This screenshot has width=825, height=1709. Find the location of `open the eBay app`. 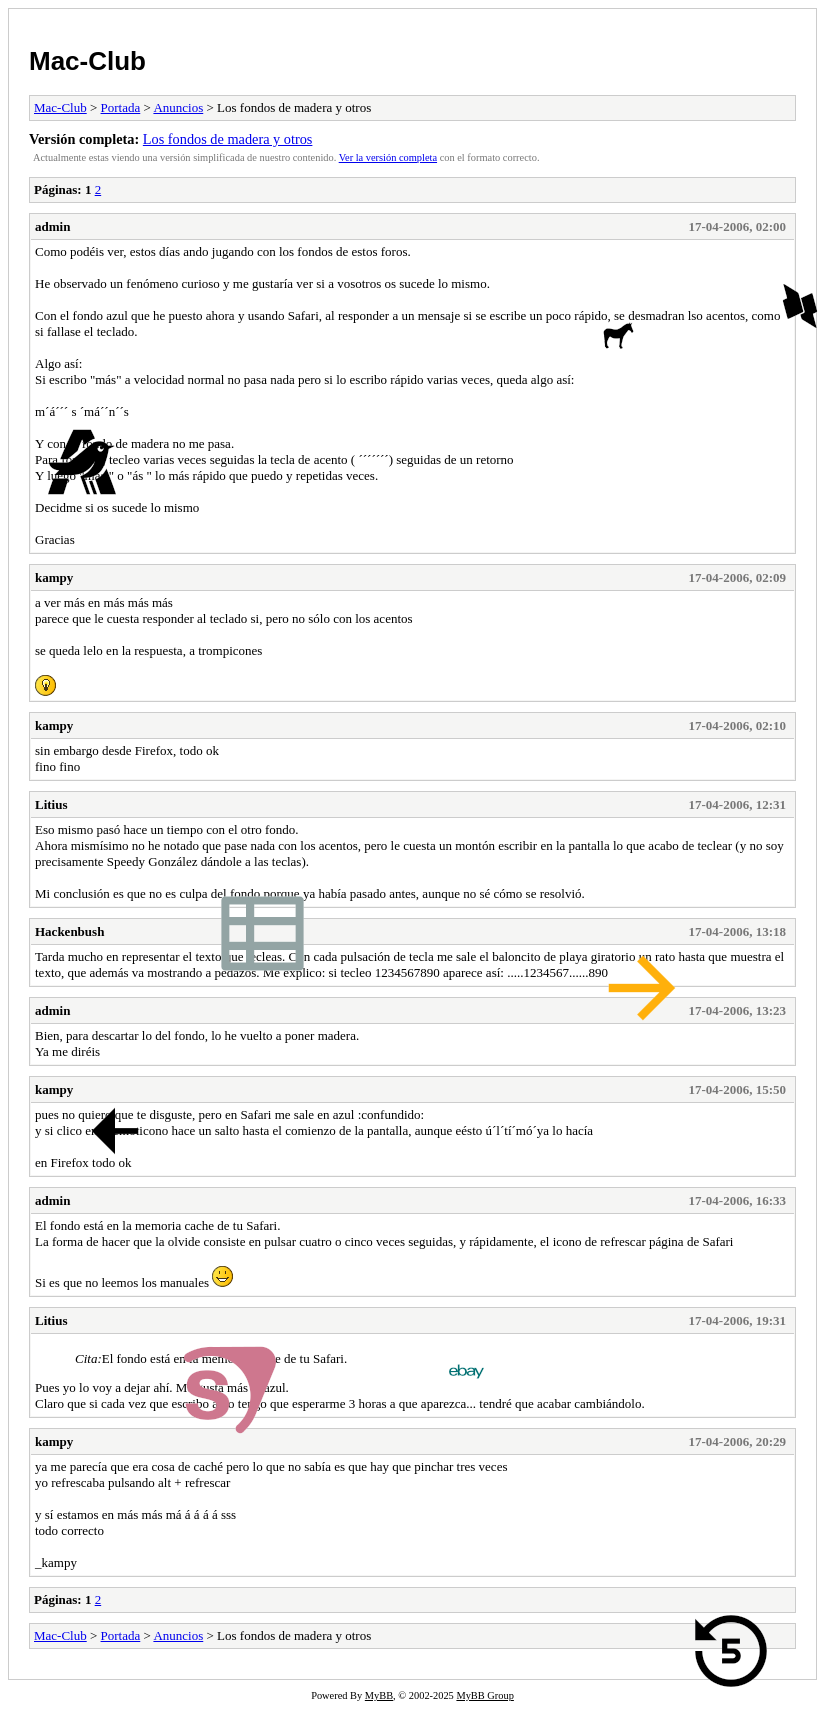

open the eBay app is located at coordinates (466, 1371).